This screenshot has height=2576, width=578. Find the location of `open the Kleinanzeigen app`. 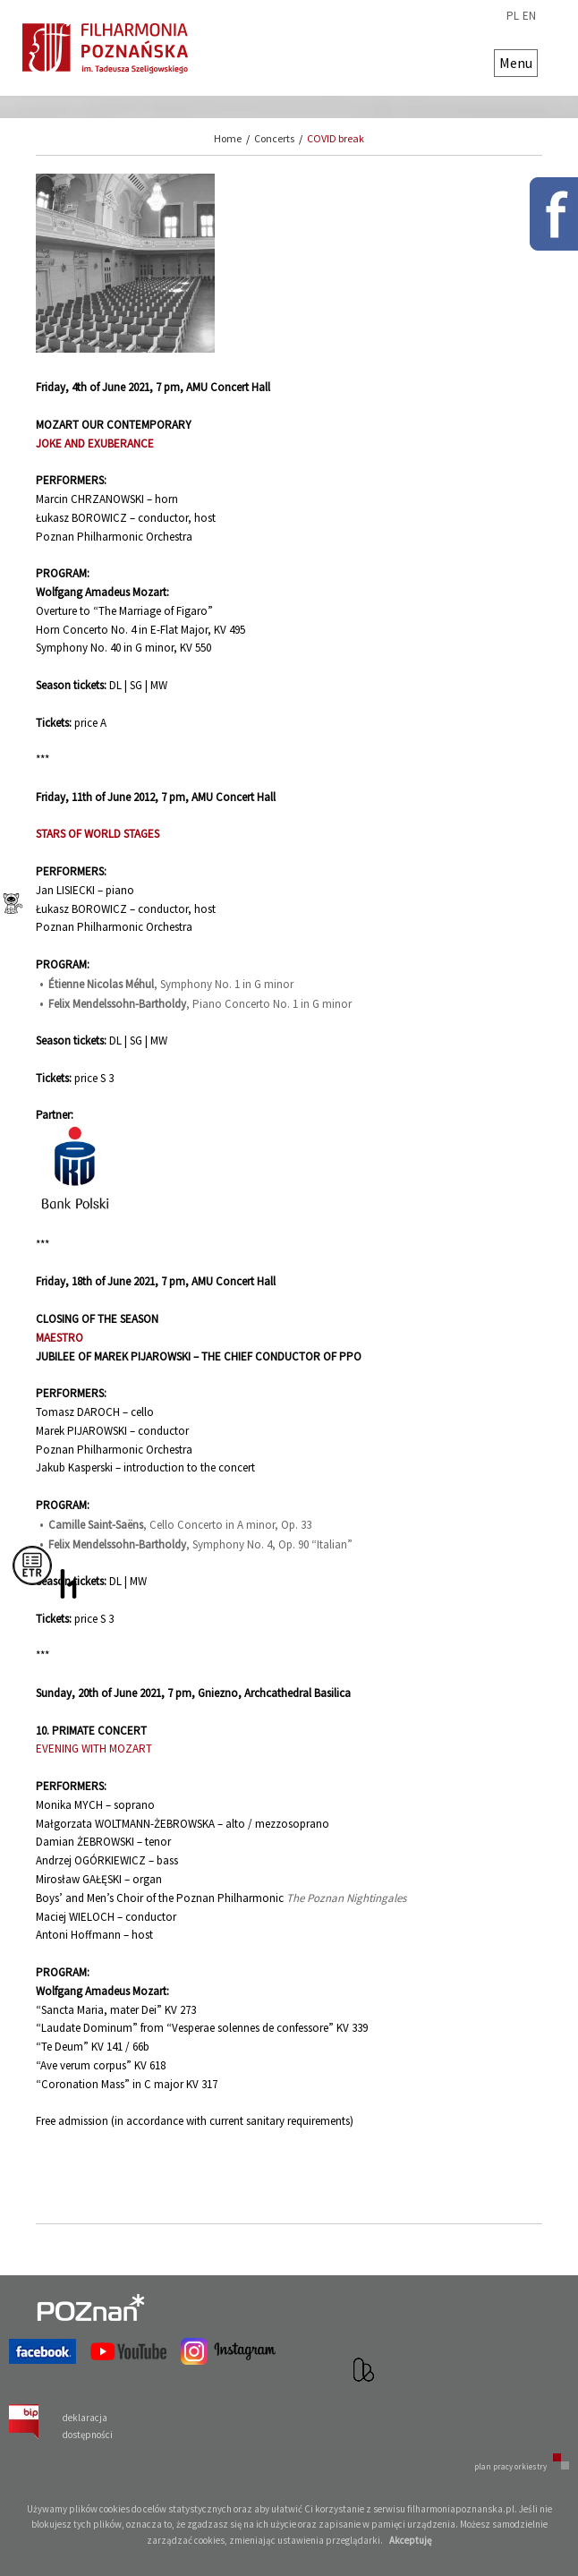

open the Kleinanzeigen app is located at coordinates (363, 2369).